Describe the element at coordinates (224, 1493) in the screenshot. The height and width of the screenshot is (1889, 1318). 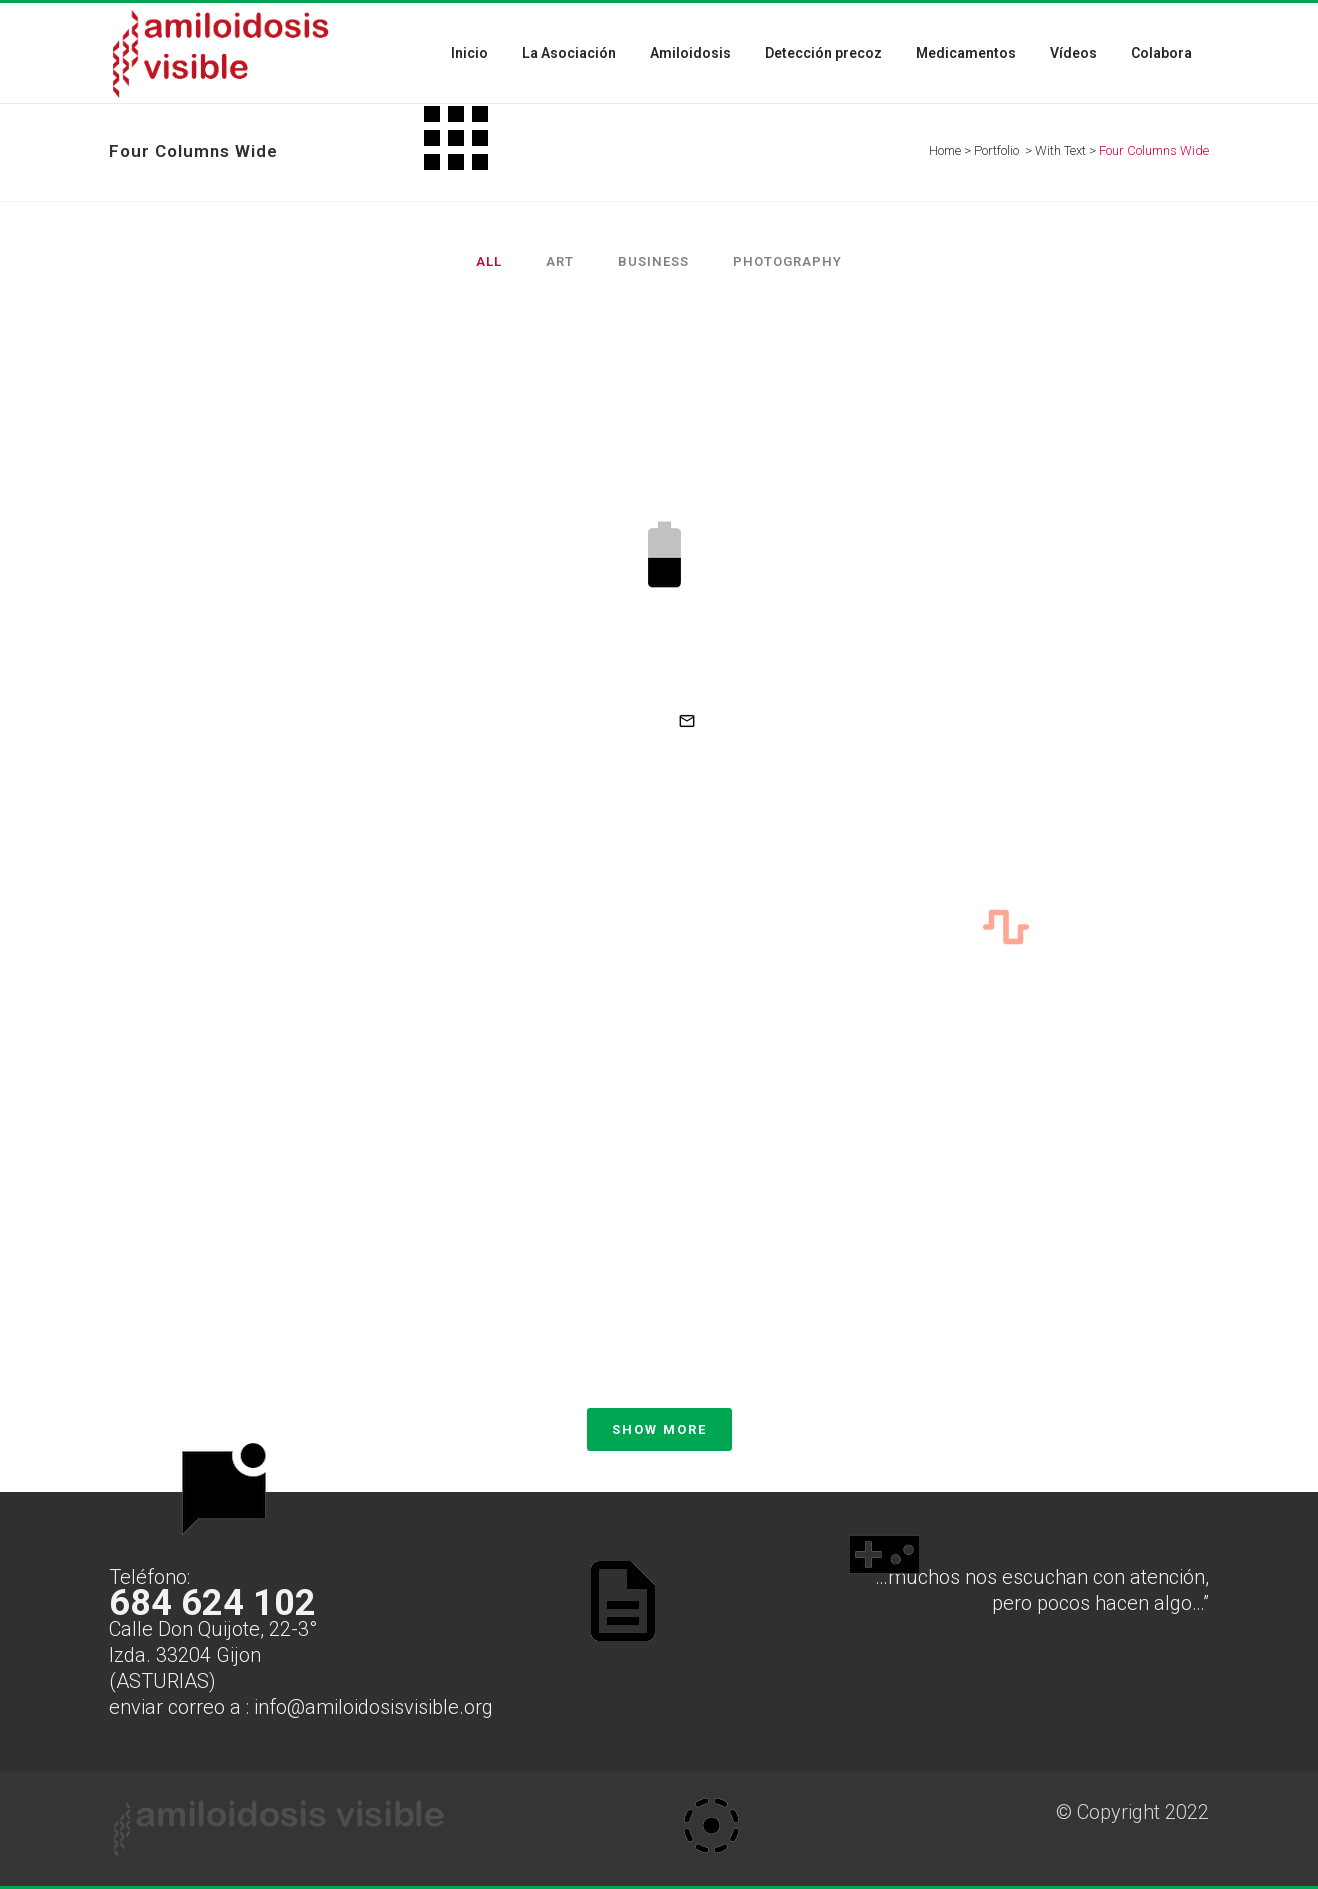
I see `indicates unread messages in chat` at that location.